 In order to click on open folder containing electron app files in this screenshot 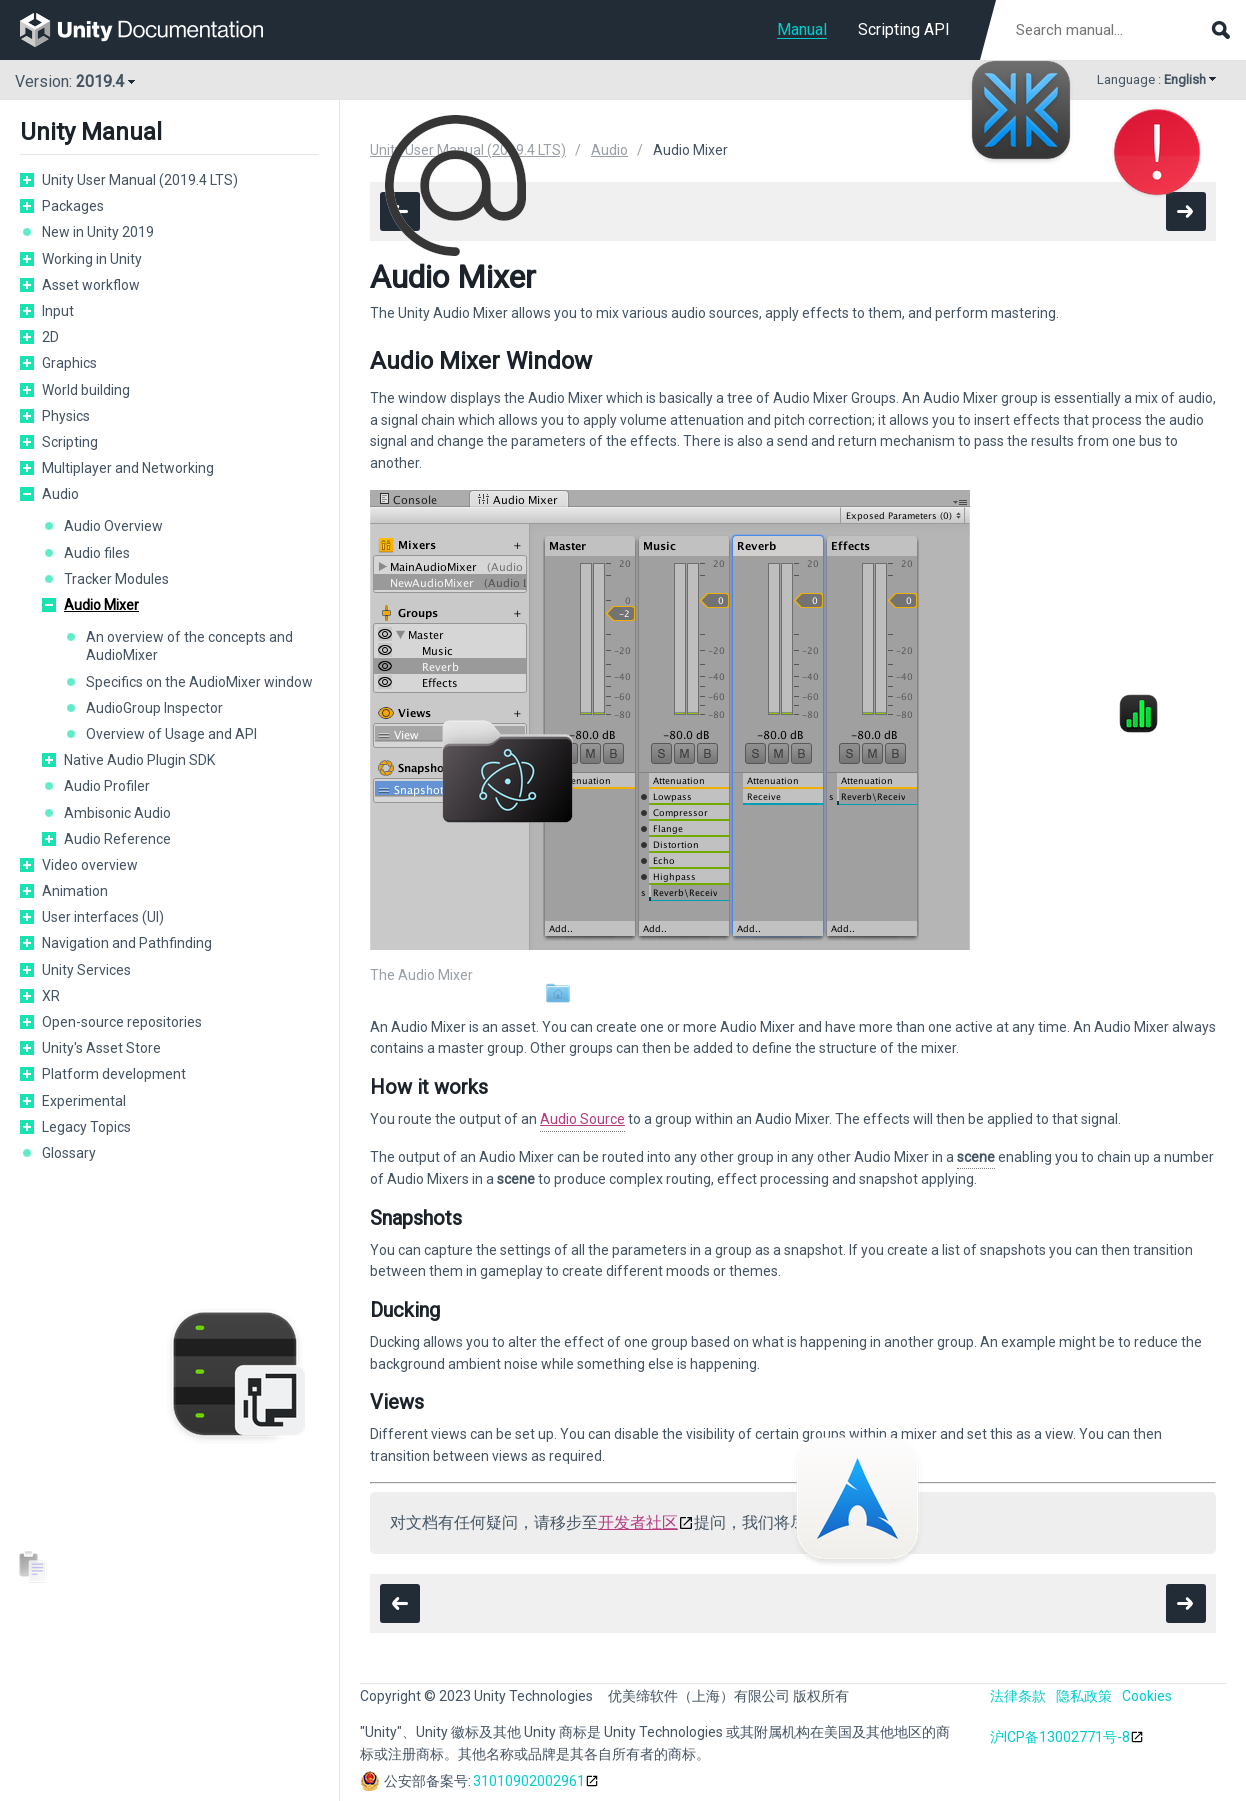, I will do `click(507, 775)`.